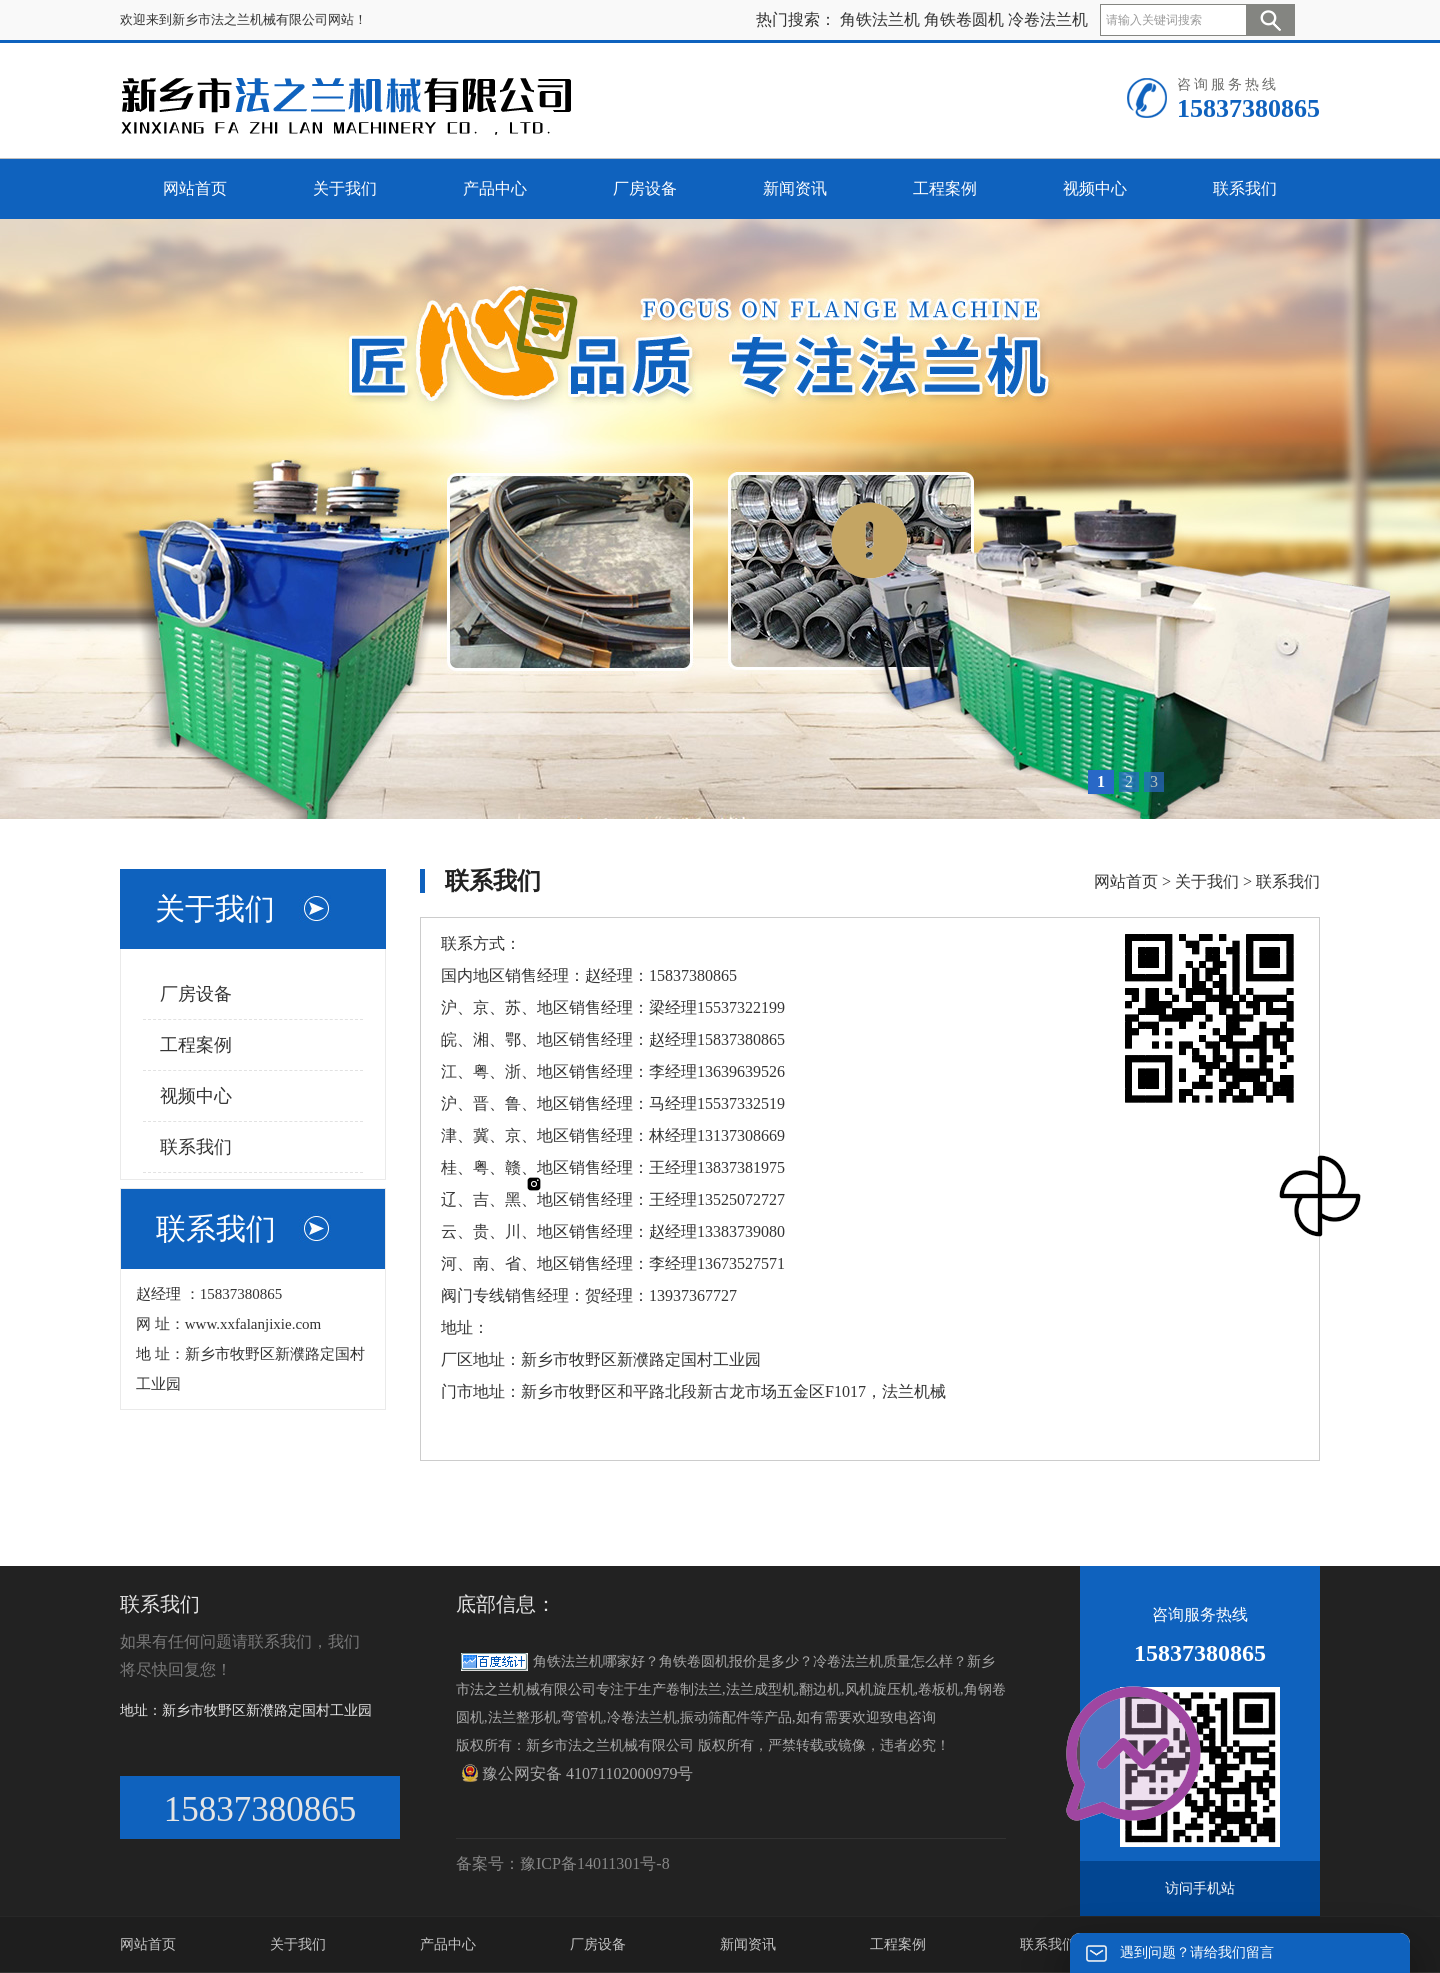 This screenshot has height=1973, width=1440. Describe the element at coordinates (869, 540) in the screenshot. I see `indicates an error or warning state` at that location.